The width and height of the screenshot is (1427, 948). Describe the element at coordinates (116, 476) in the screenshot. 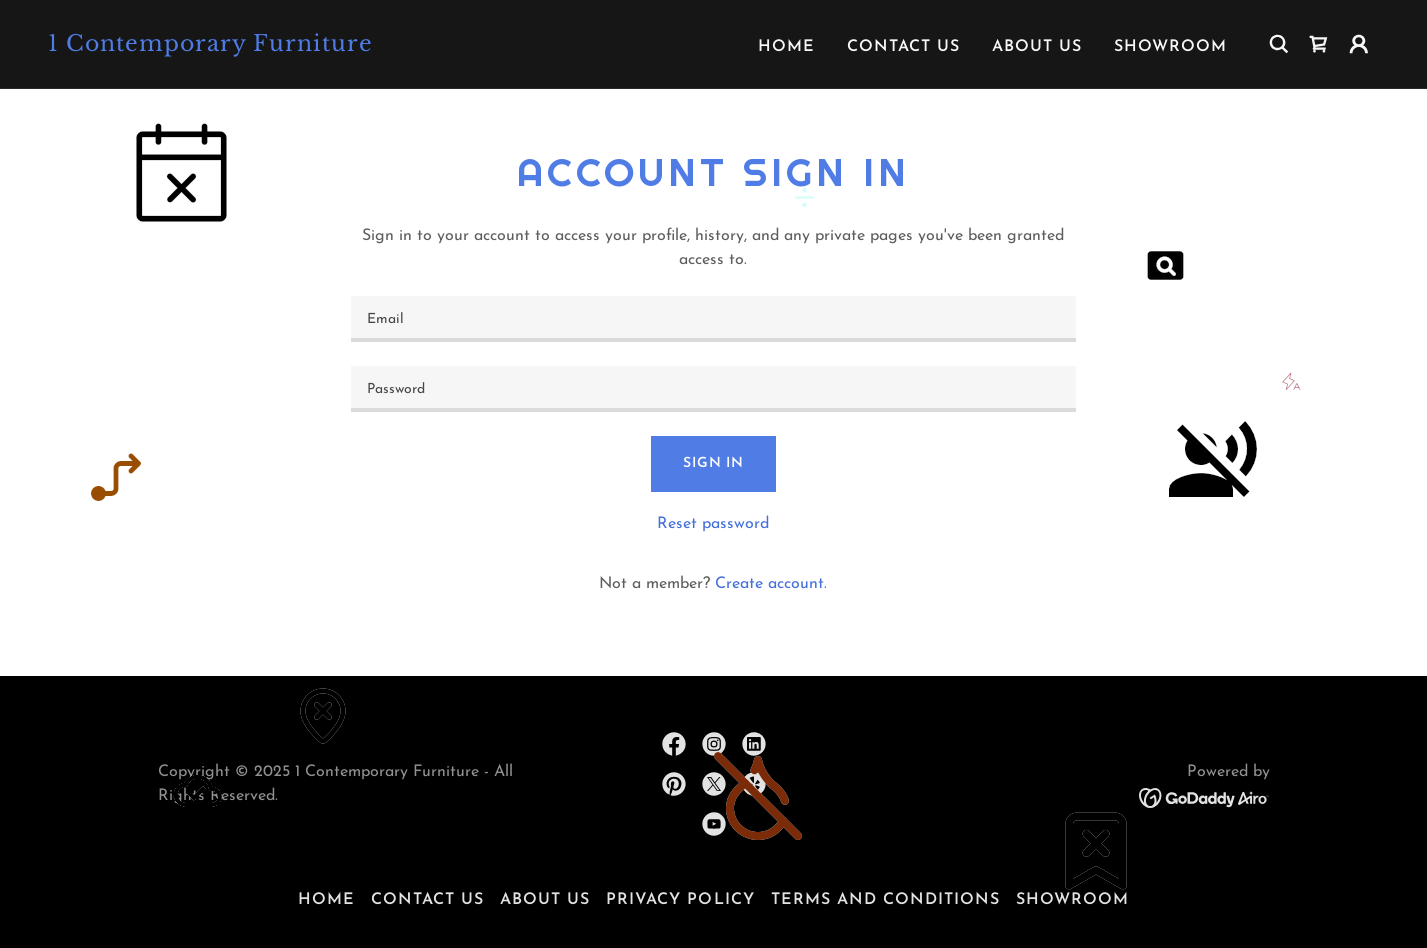

I see `follow a guided path or tutorial` at that location.